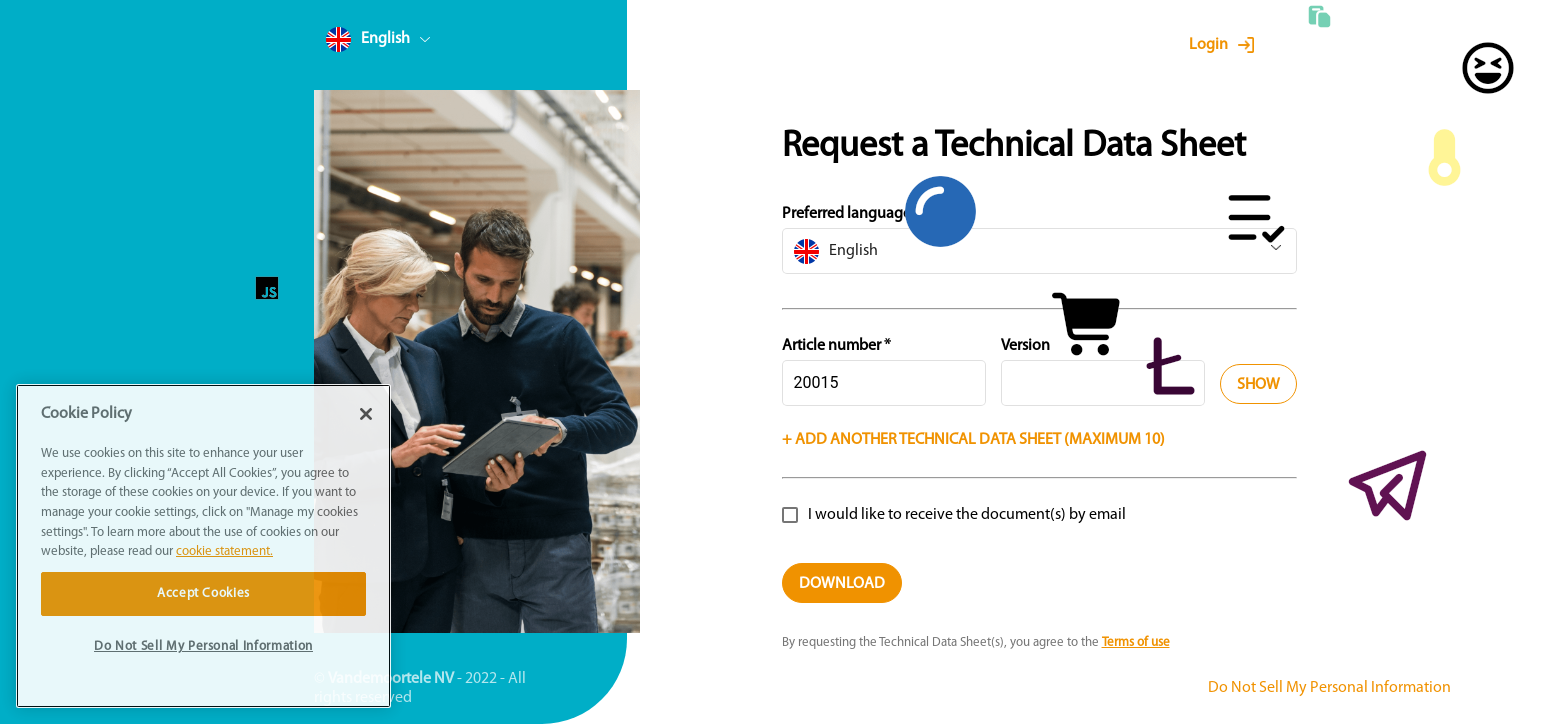  What do you see at coordinates (1090, 325) in the screenshot?
I see `view your shopping cart` at bounding box center [1090, 325].